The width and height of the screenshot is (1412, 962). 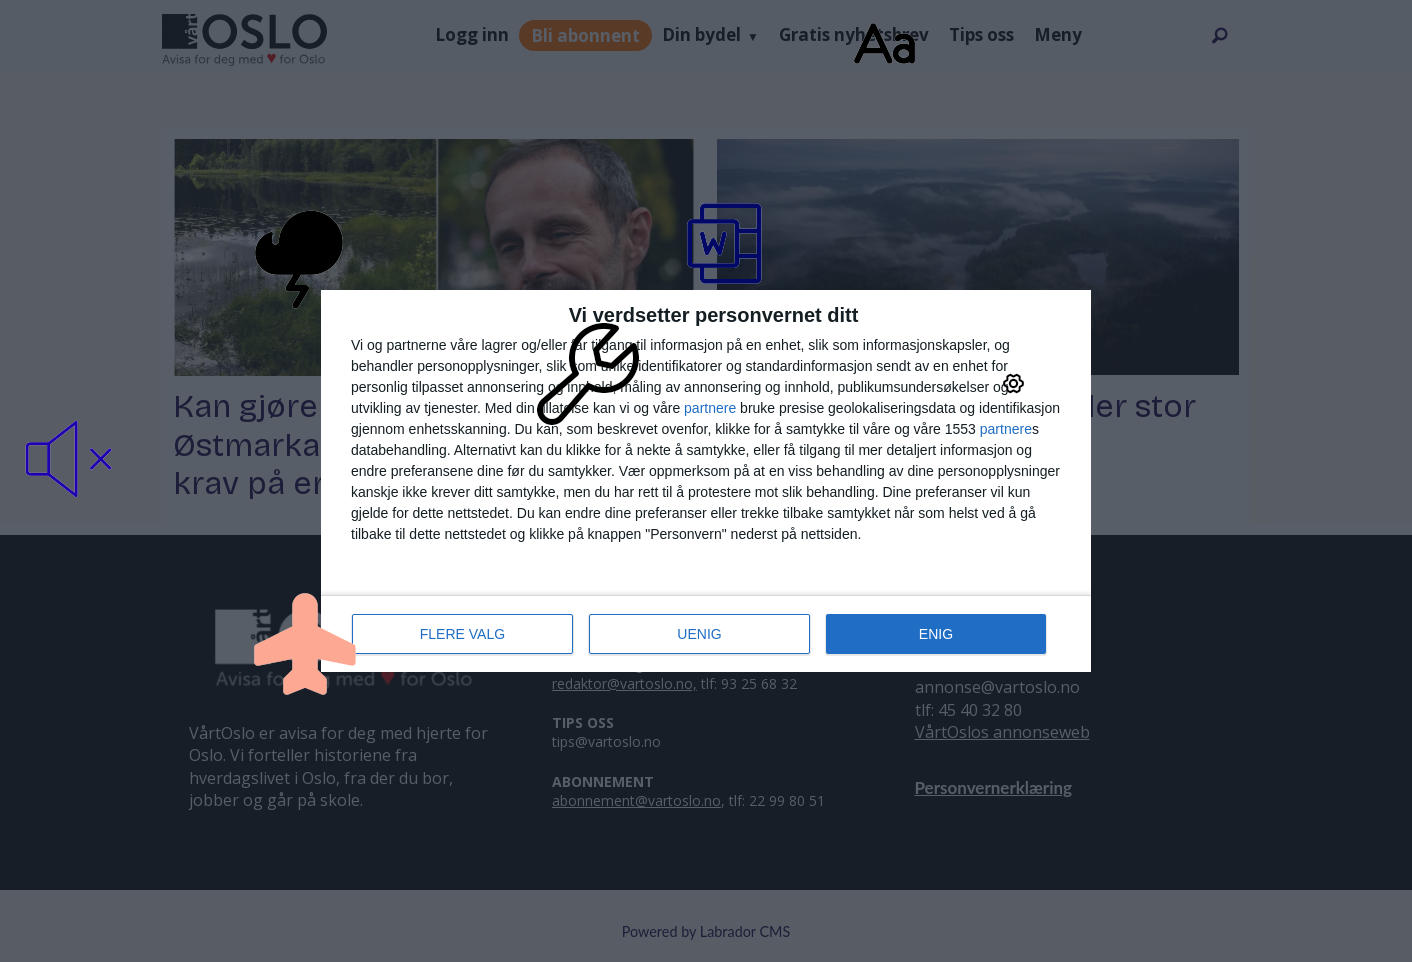 What do you see at coordinates (885, 44) in the screenshot?
I see `change font or text settings` at bounding box center [885, 44].